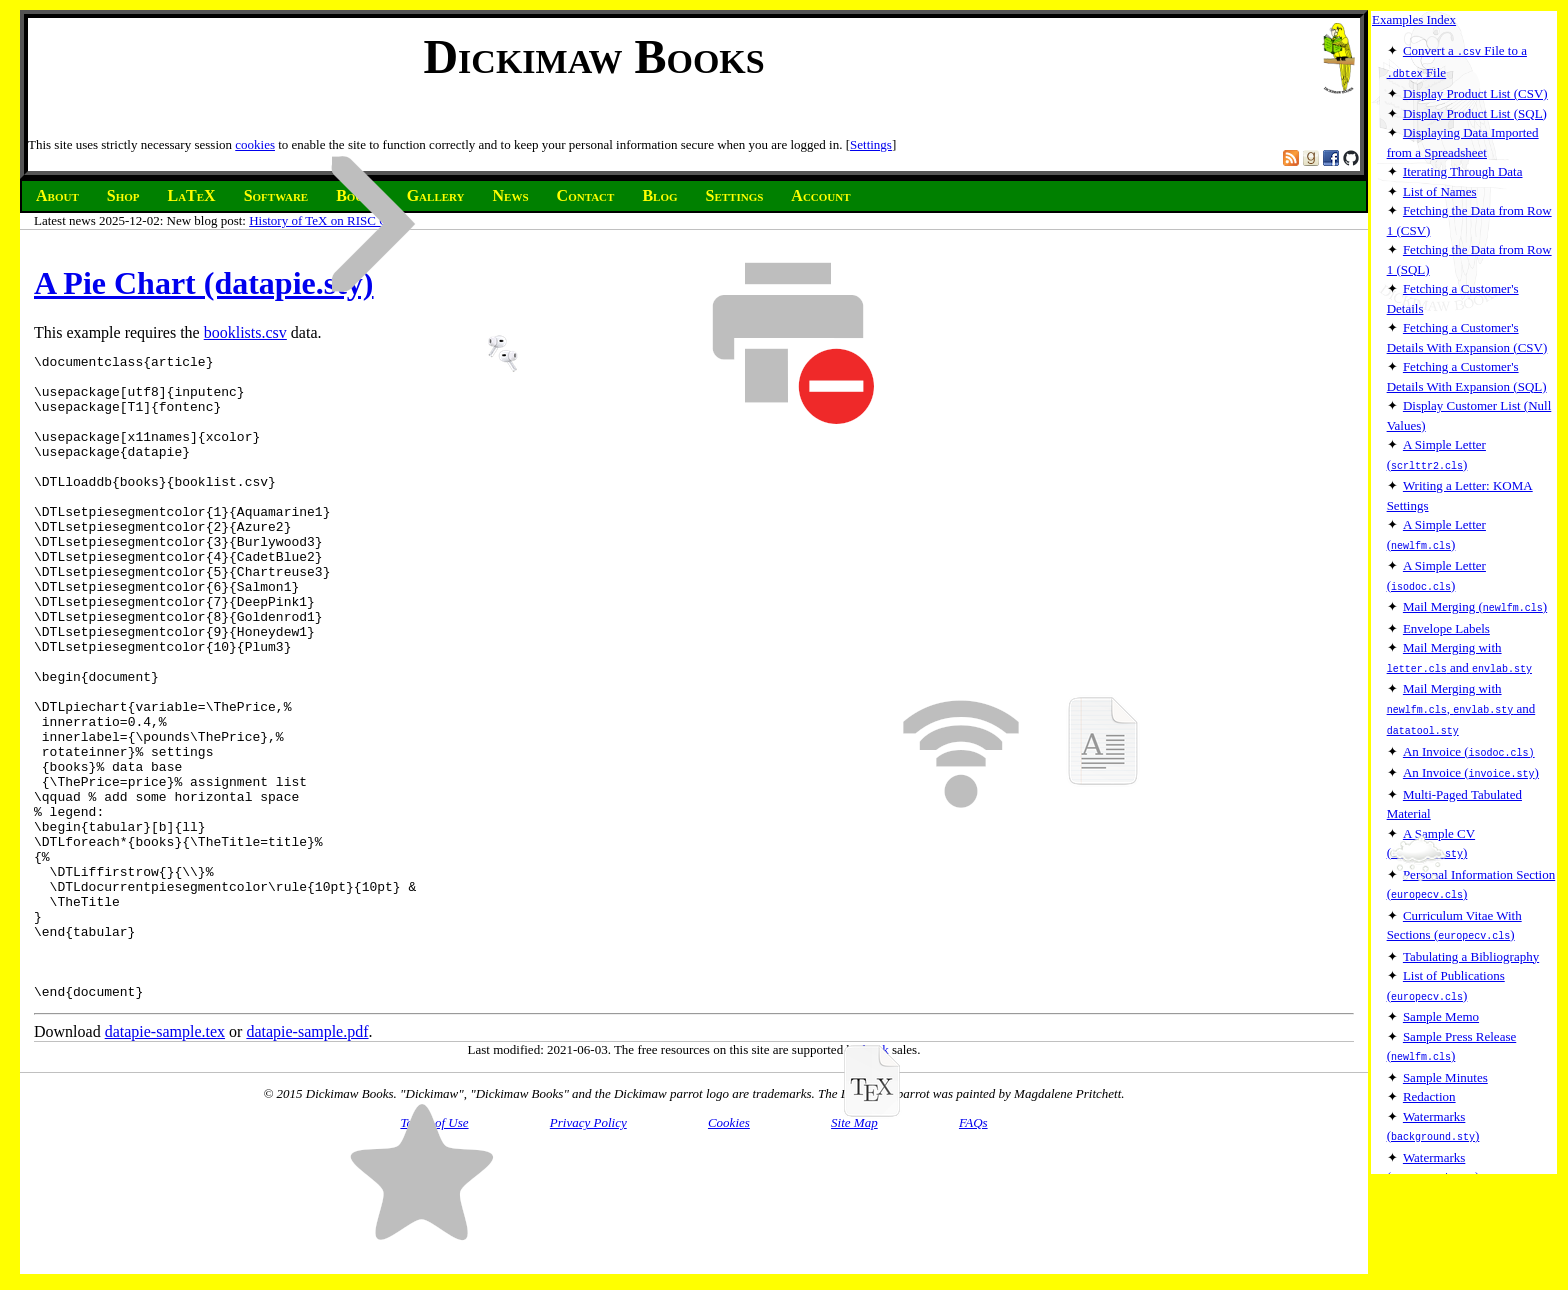 The height and width of the screenshot is (1290, 1568). What do you see at coordinates (872, 1081) in the screenshot?
I see `a LaTeX or TeX document file` at bounding box center [872, 1081].